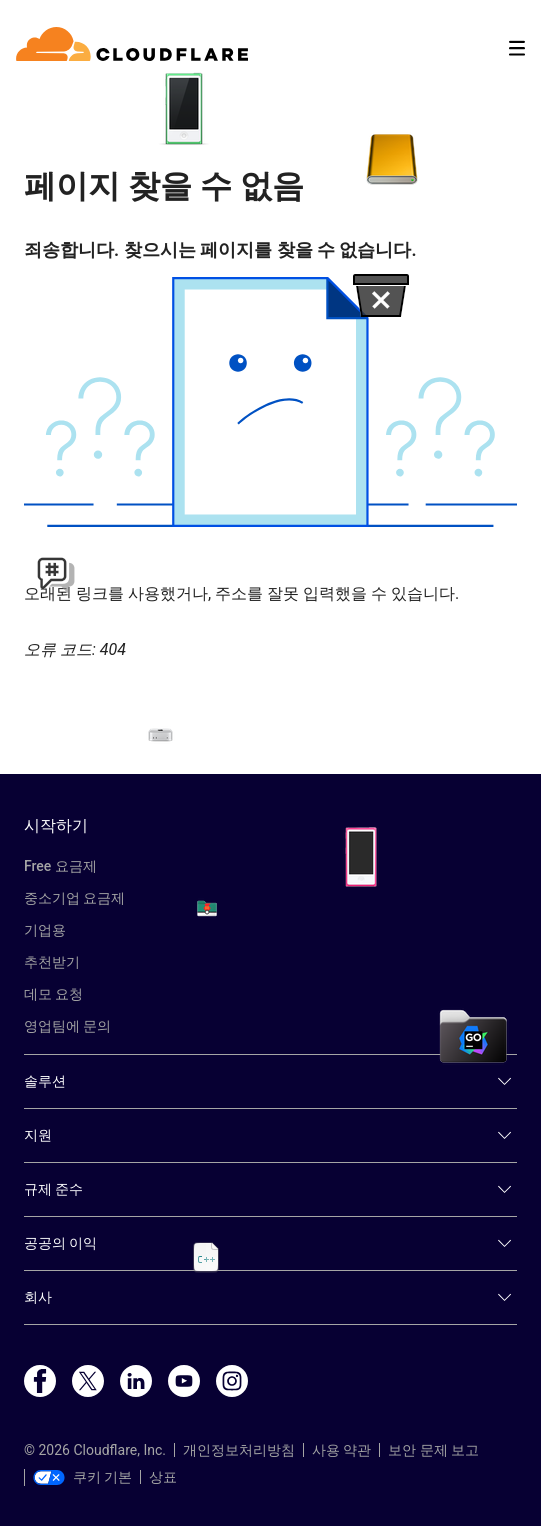 The image size is (541, 1526). Describe the element at coordinates (361, 857) in the screenshot. I see `iPod nano device in pink` at that location.